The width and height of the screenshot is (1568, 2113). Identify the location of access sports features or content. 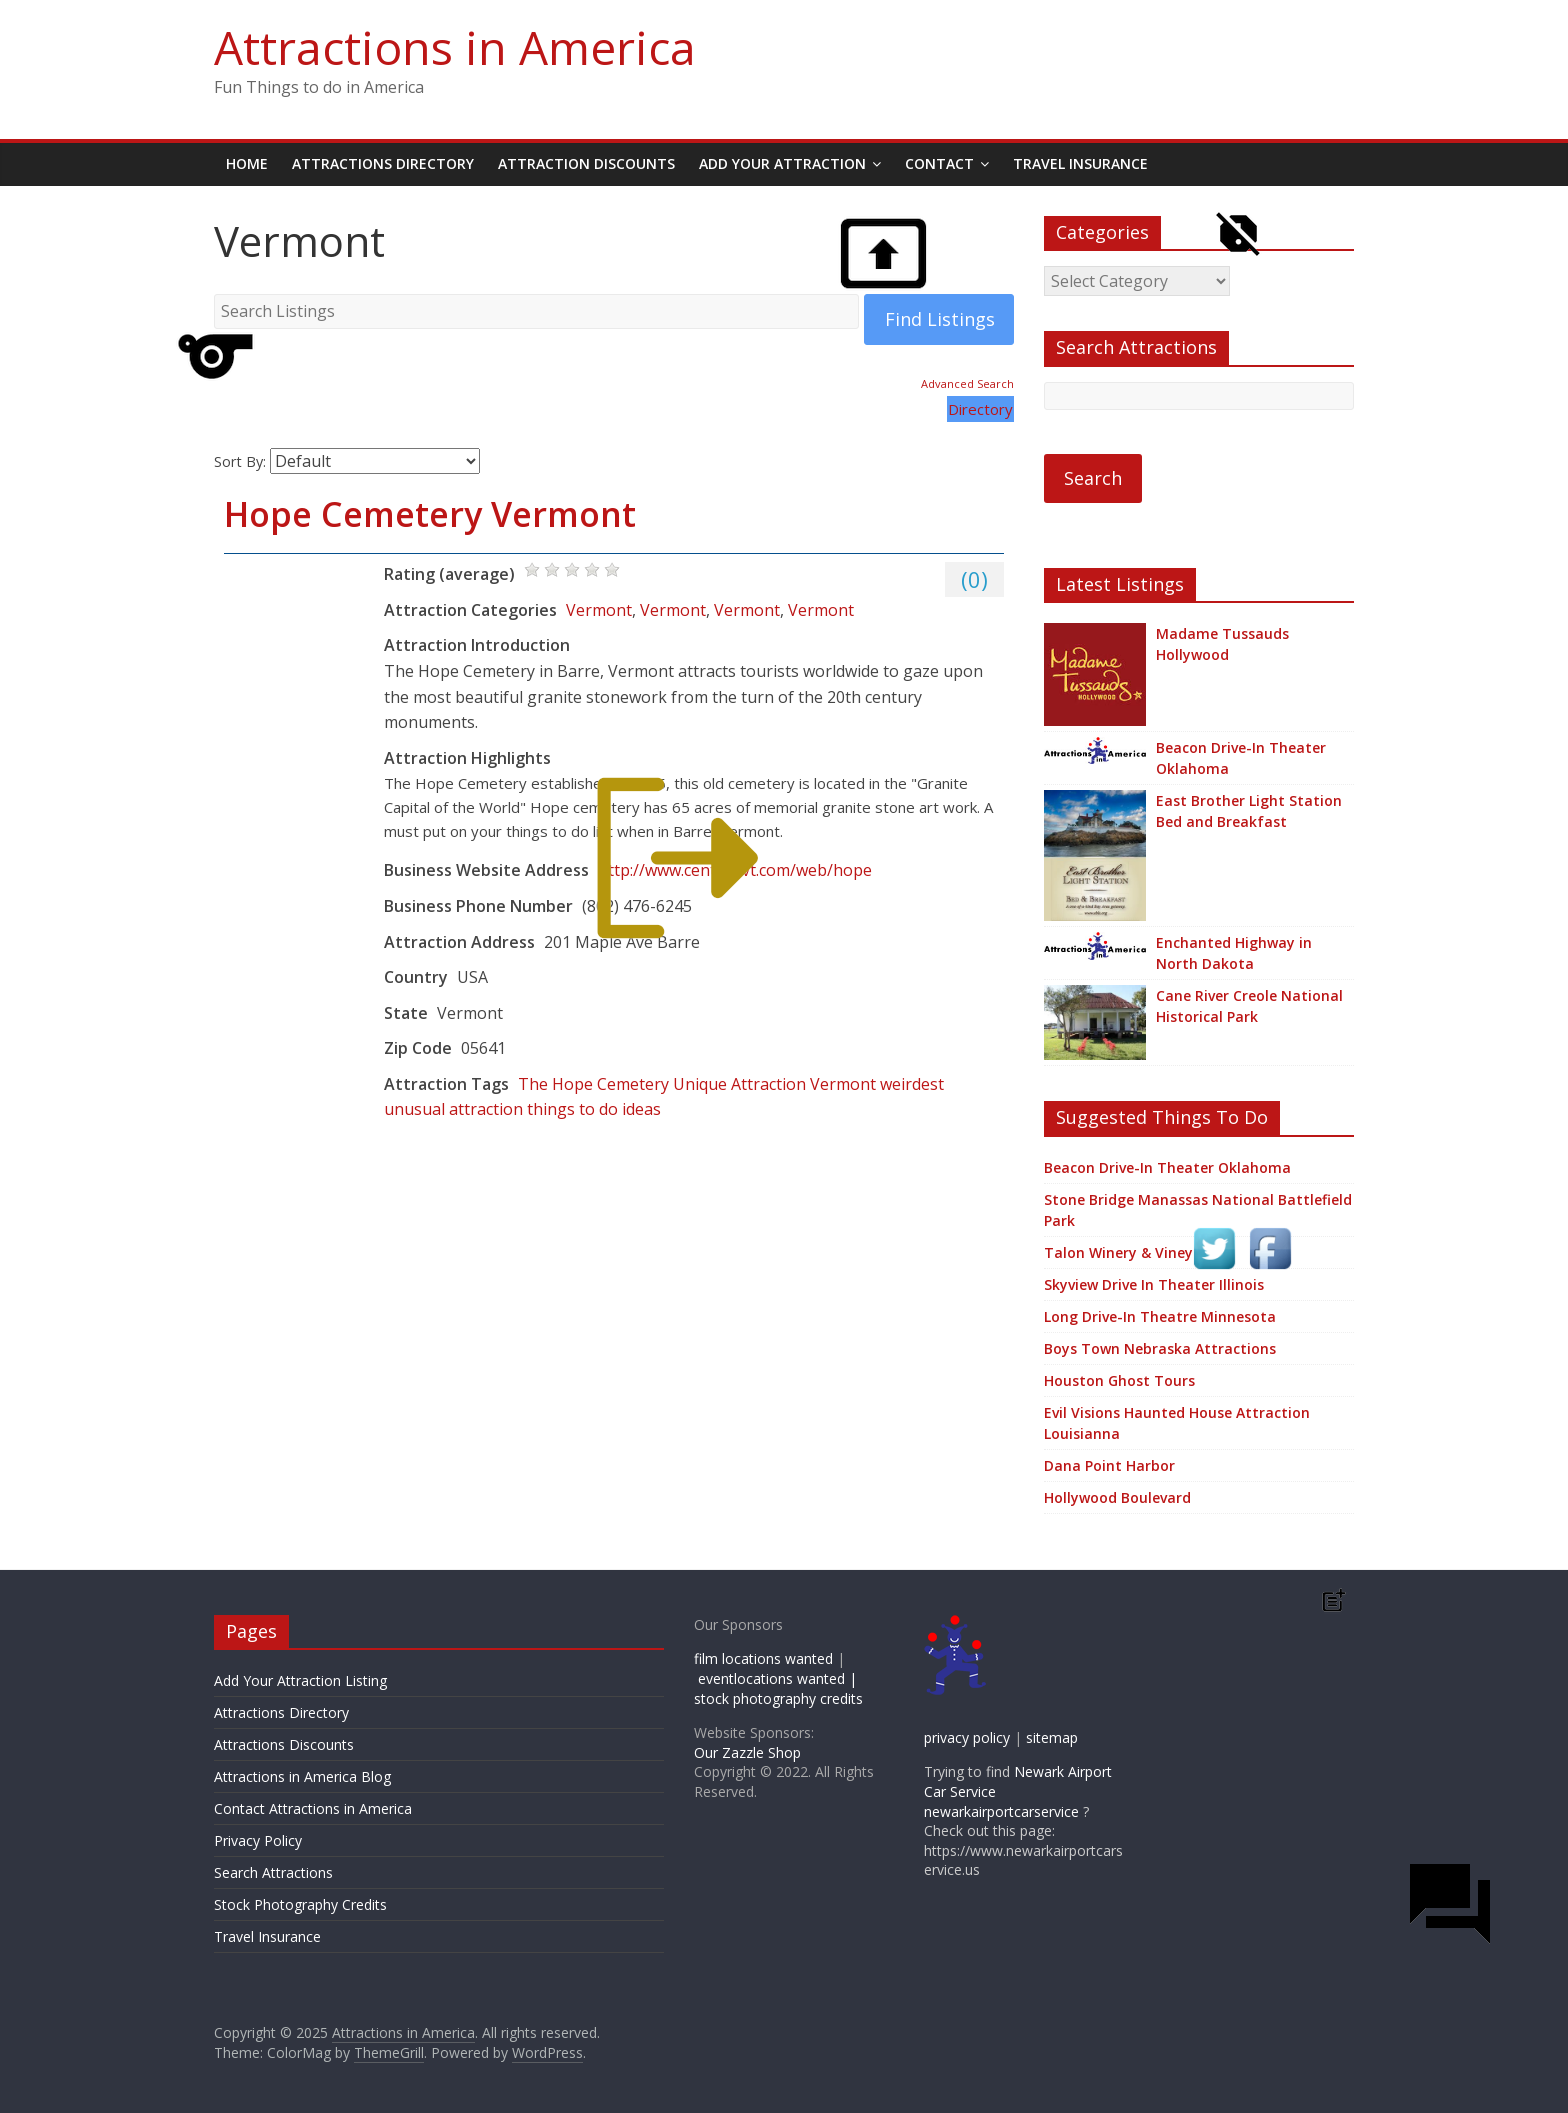
(215, 356).